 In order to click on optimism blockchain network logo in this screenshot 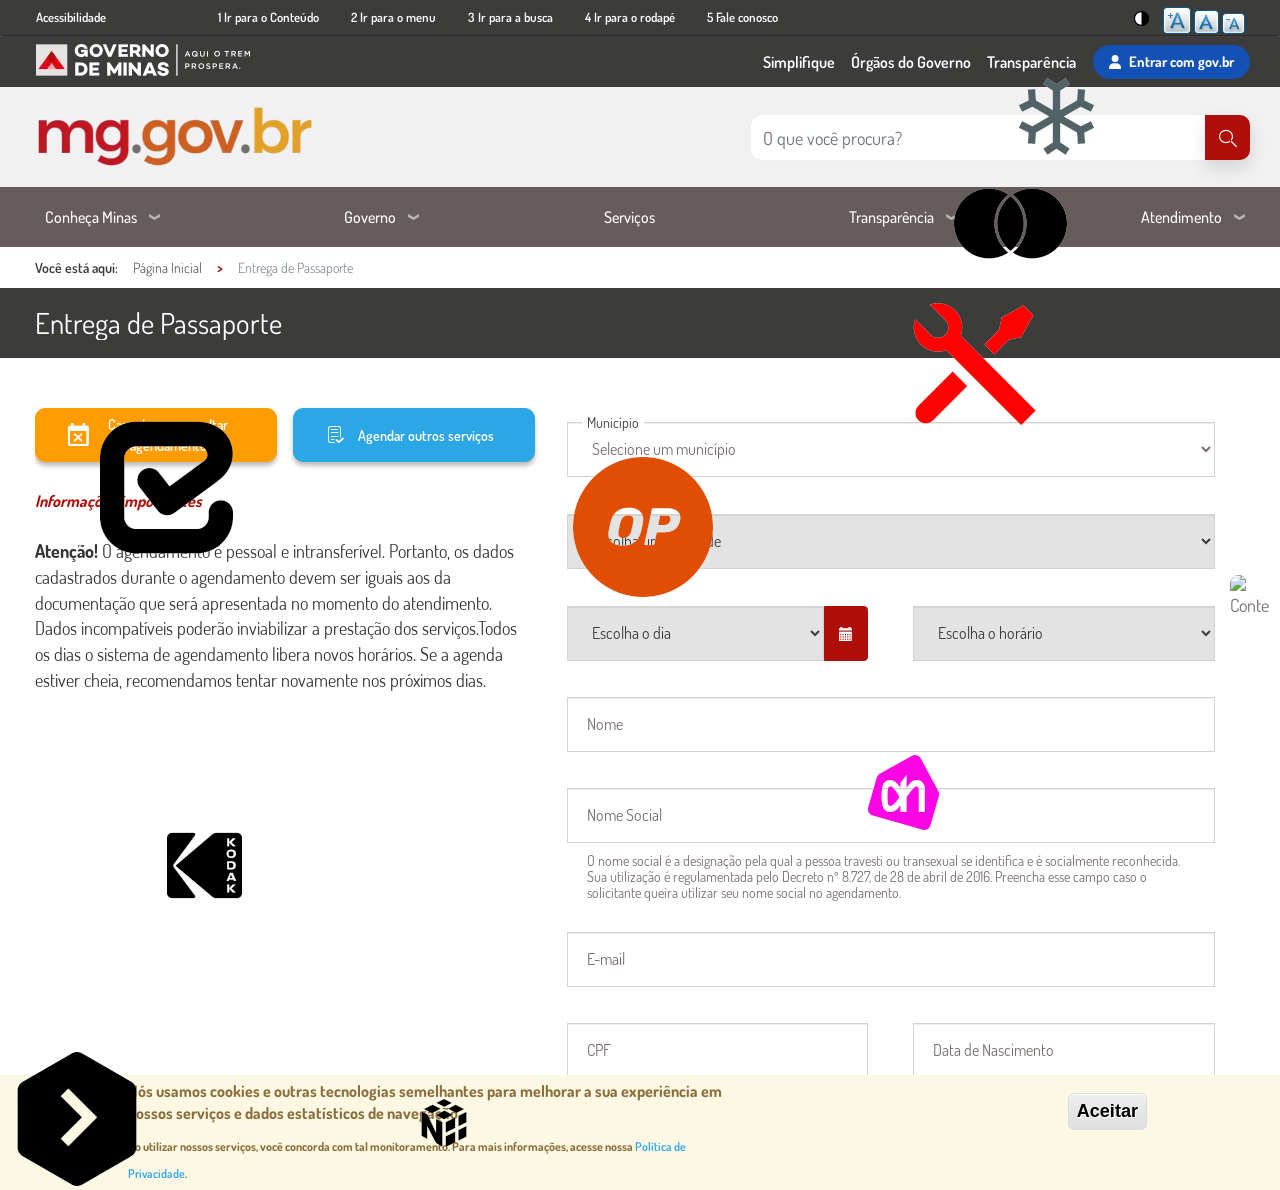, I will do `click(643, 527)`.